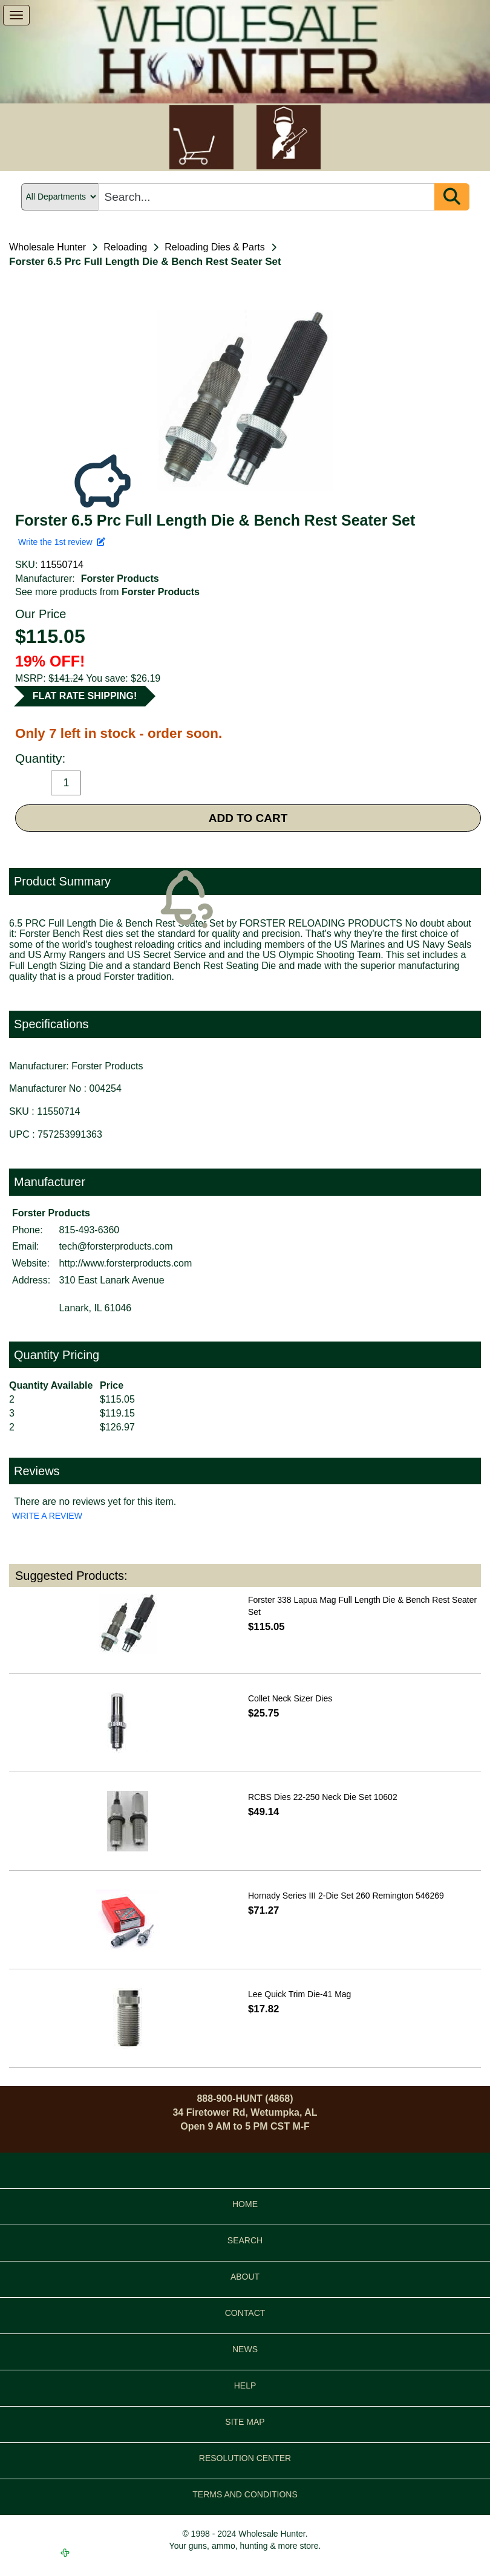 The image size is (490, 2576). I want to click on notification settings help or FAQ, so click(185, 898).